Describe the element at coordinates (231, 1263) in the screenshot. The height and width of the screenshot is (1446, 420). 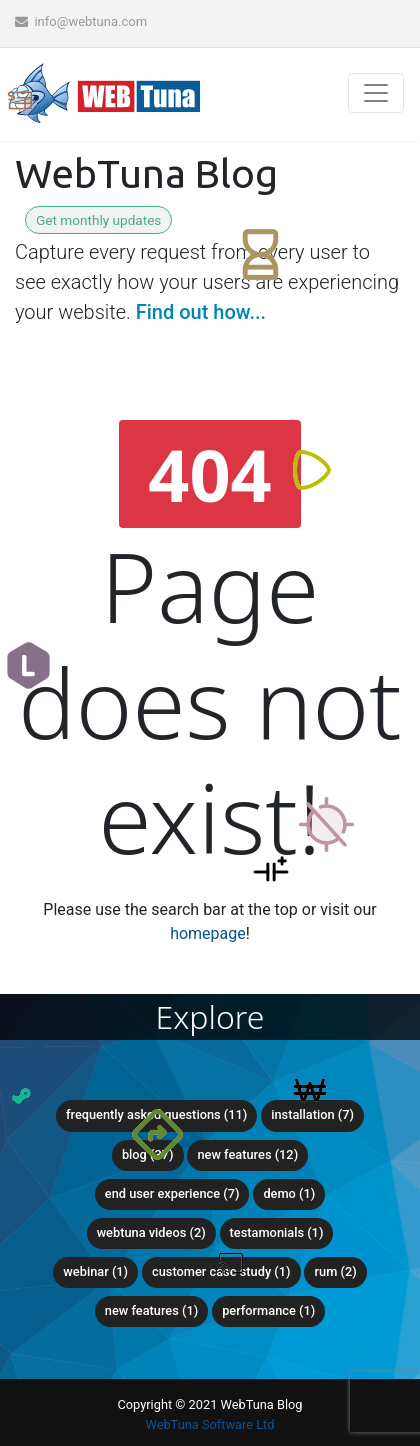
I see `cast your screen to another device` at that location.